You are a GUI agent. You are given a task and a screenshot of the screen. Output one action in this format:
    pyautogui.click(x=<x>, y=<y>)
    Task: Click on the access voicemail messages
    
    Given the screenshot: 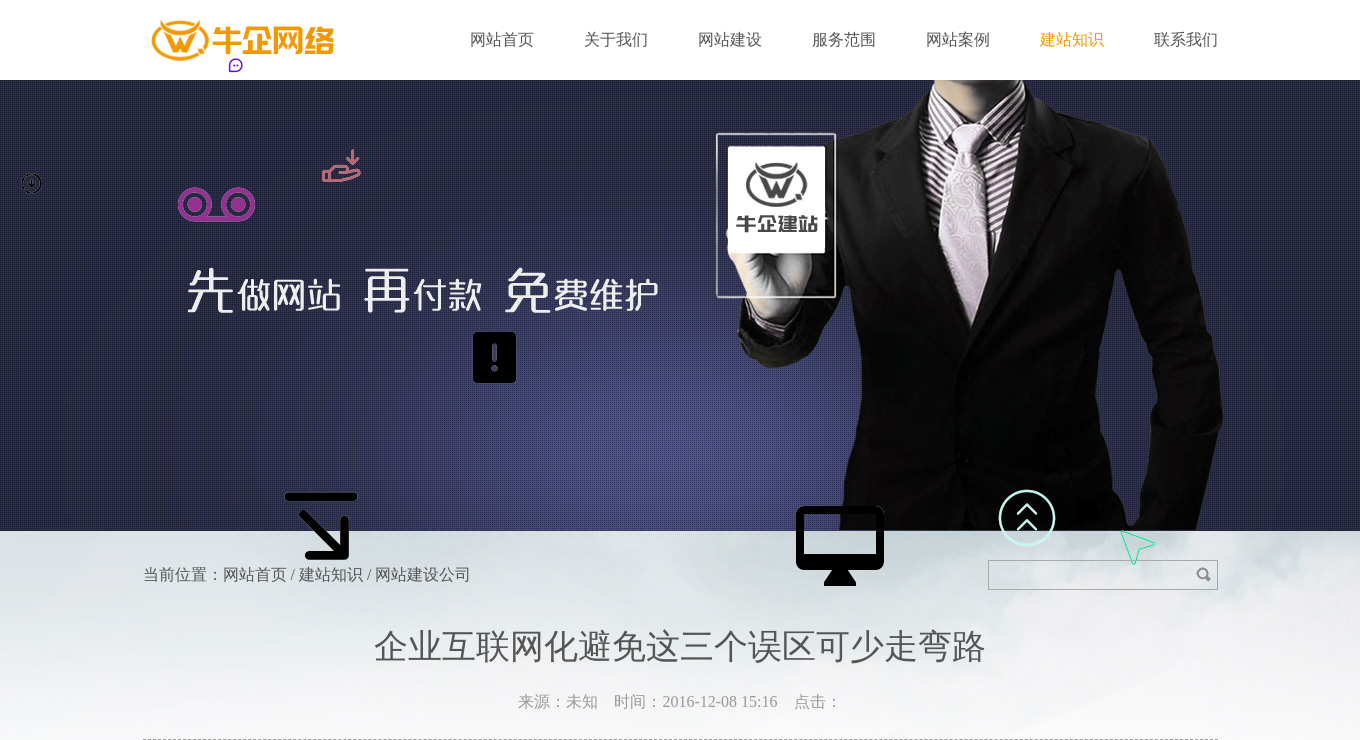 What is the action you would take?
    pyautogui.click(x=216, y=204)
    